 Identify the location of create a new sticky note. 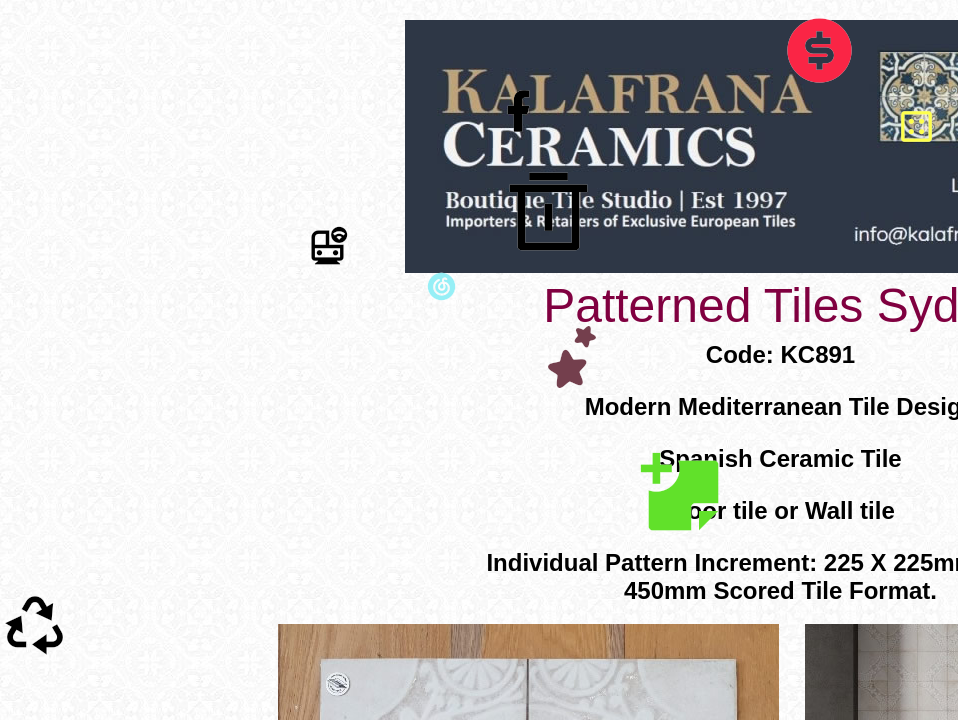
(683, 495).